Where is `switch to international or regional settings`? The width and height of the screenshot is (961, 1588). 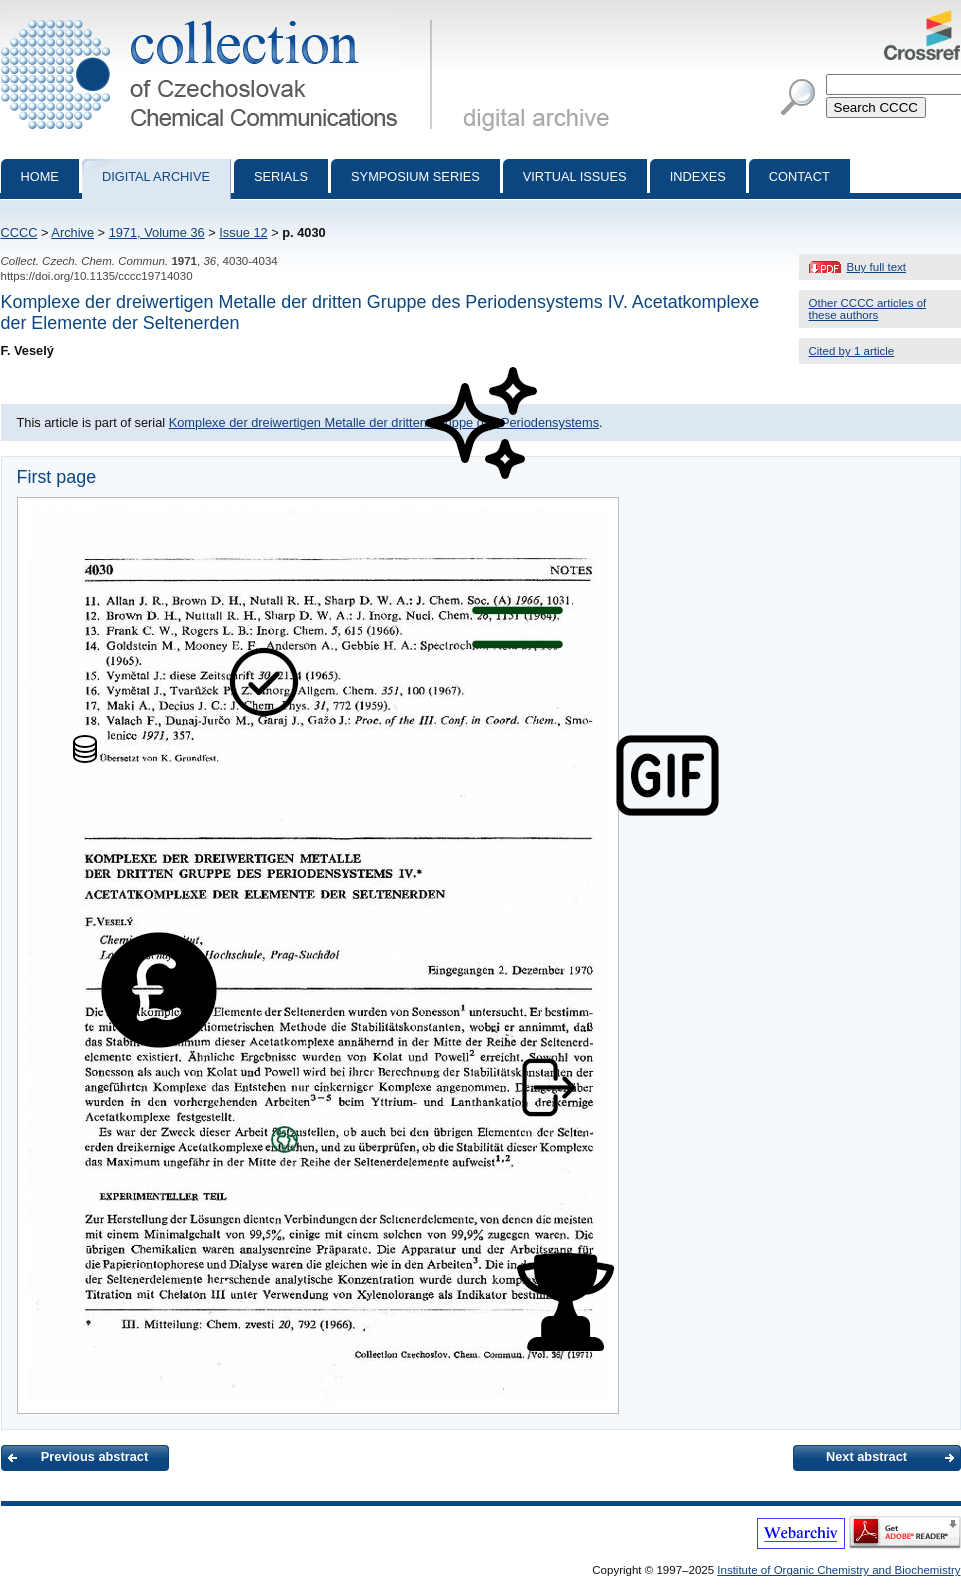 switch to international or regional settings is located at coordinates (284, 1139).